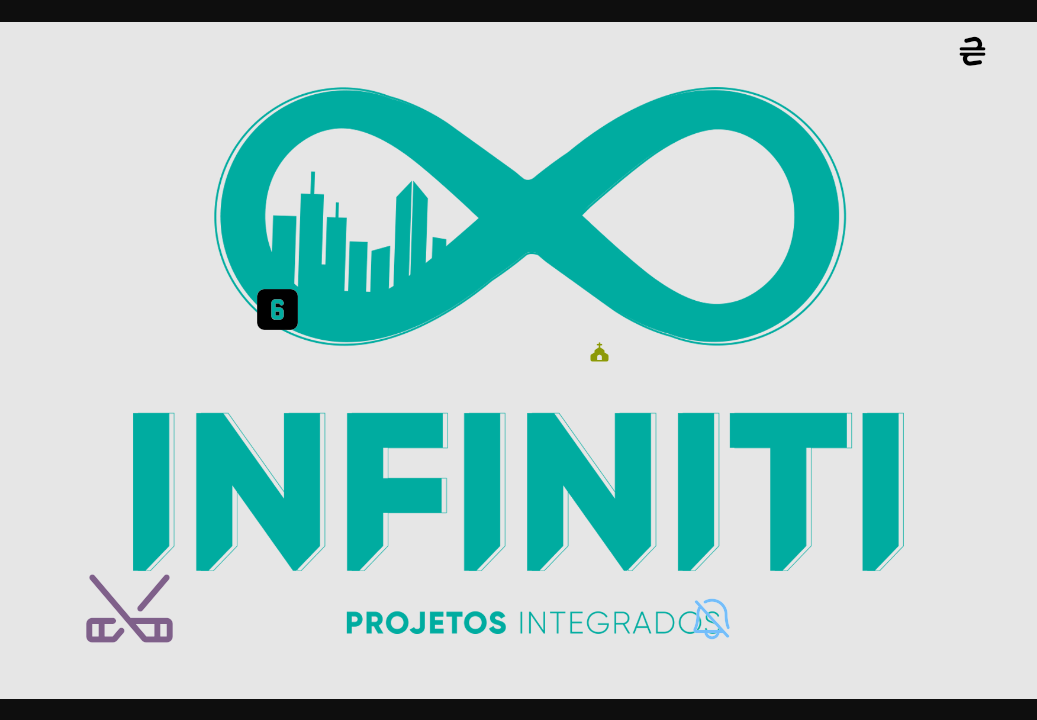  I want to click on indicates Ukrainian hryvnia currency, so click(972, 51).